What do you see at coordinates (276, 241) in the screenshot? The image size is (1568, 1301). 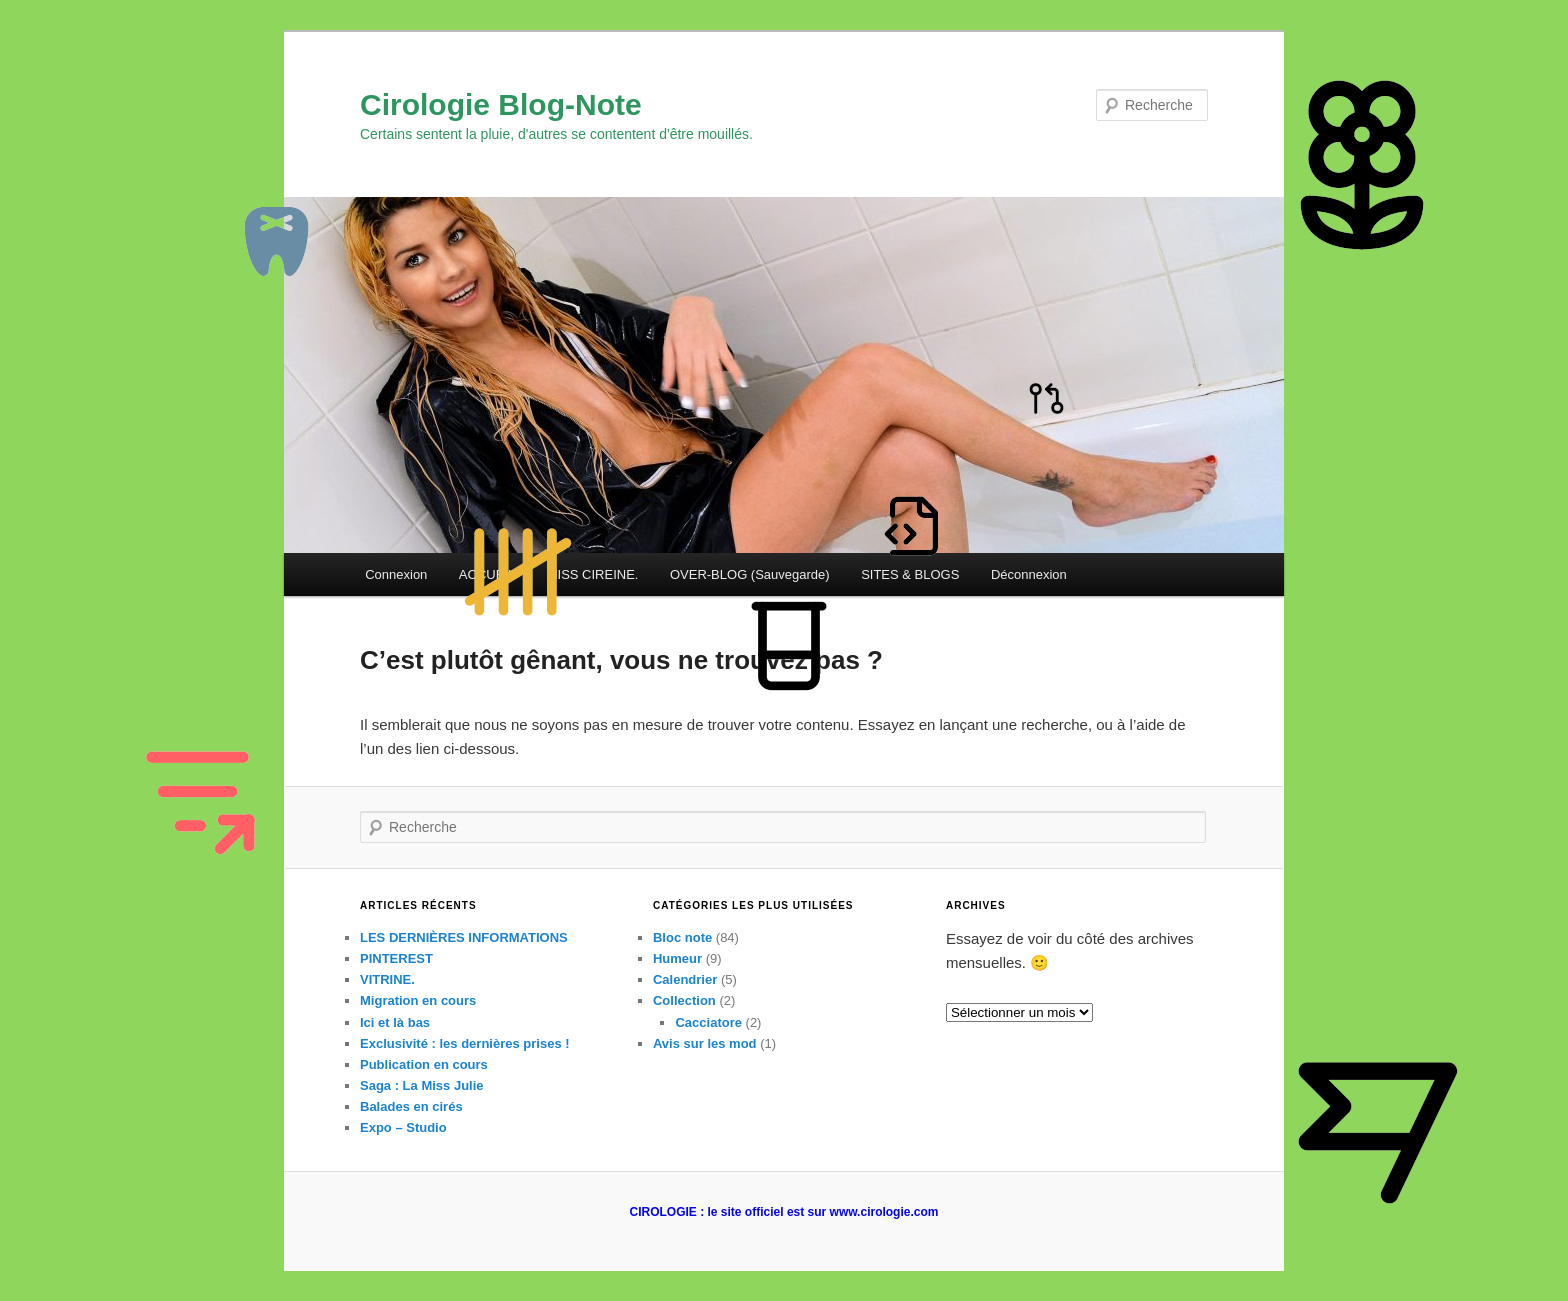 I see `access dental health information` at bounding box center [276, 241].